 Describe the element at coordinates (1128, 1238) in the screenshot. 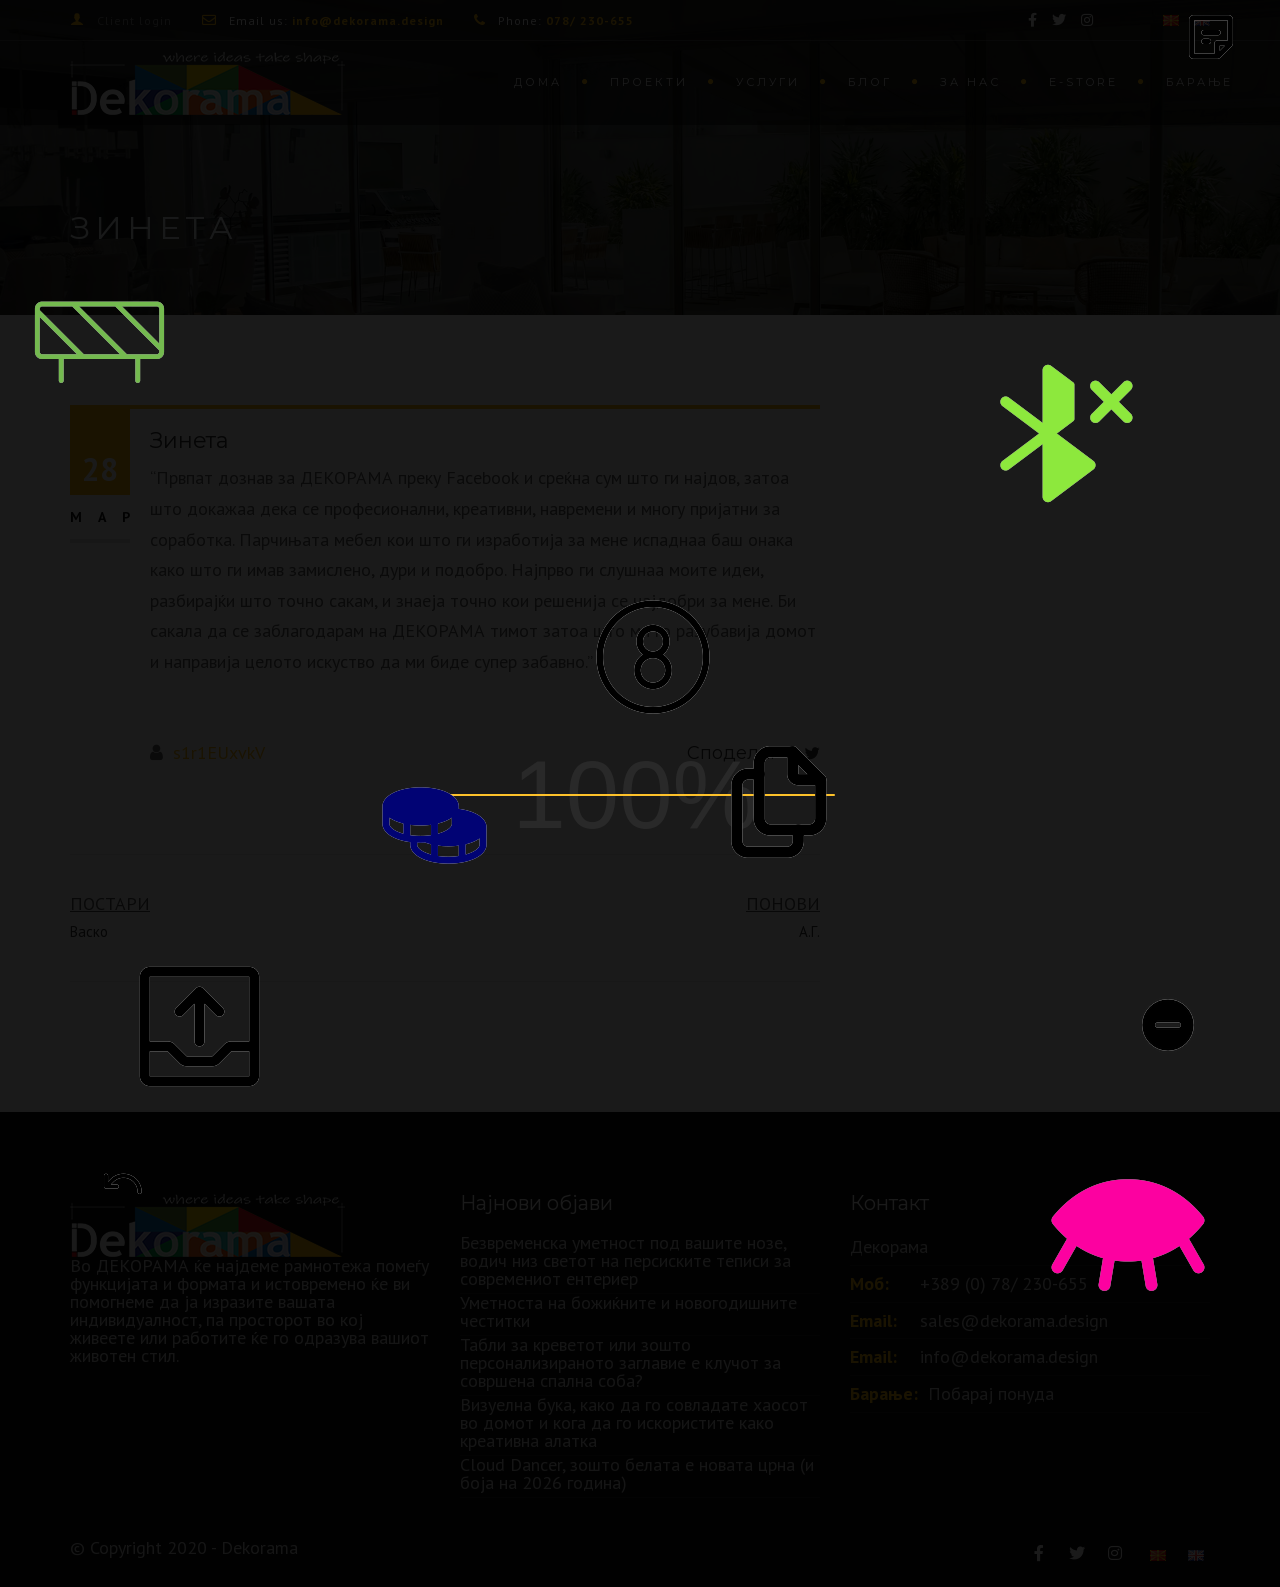

I see `hide password or sensitive content` at that location.